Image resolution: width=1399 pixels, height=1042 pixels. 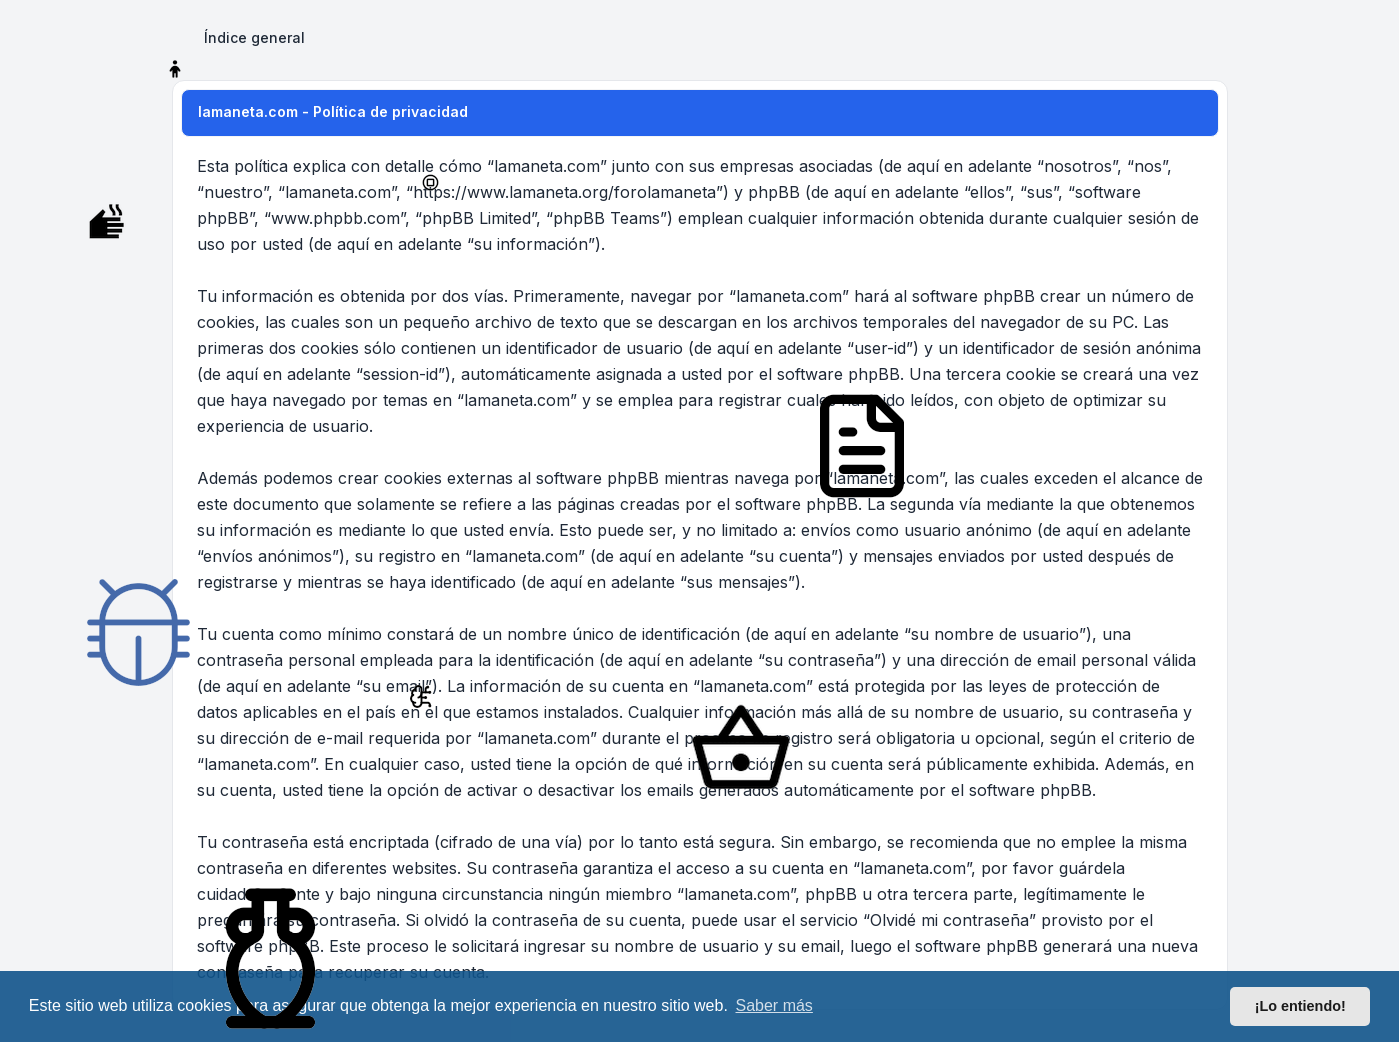 I want to click on activate hand dryer, so click(x=107, y=220).